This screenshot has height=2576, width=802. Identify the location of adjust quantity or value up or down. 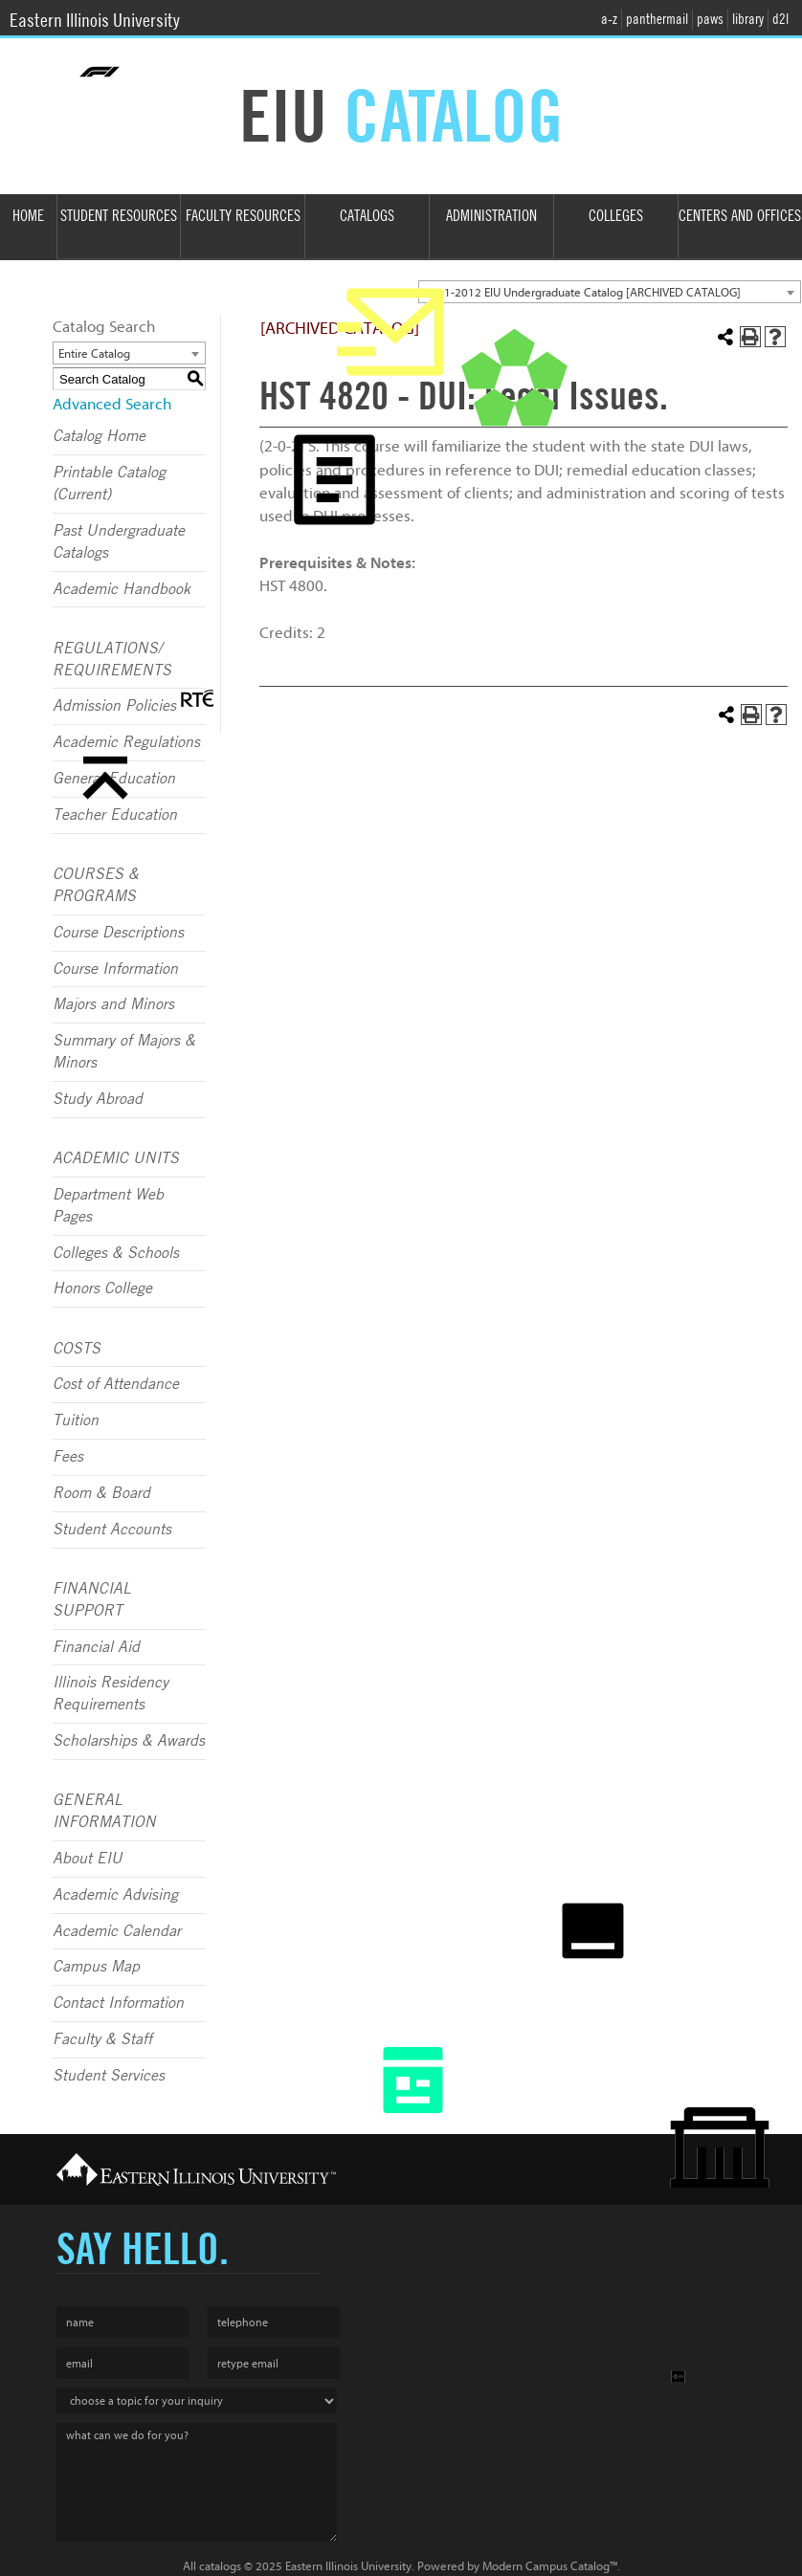
(678, 2376).